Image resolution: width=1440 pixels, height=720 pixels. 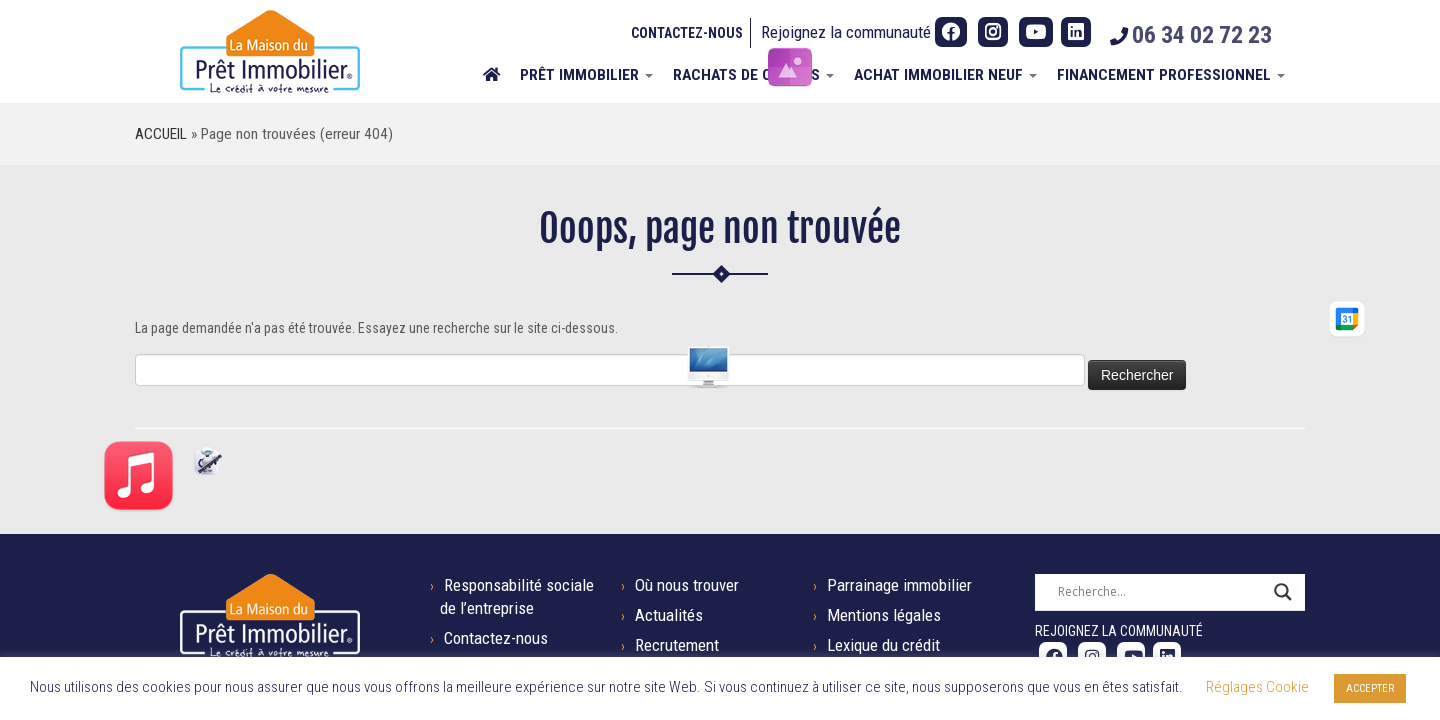 I want to click on open Google Calendar app, so click(x=1347, y=319).